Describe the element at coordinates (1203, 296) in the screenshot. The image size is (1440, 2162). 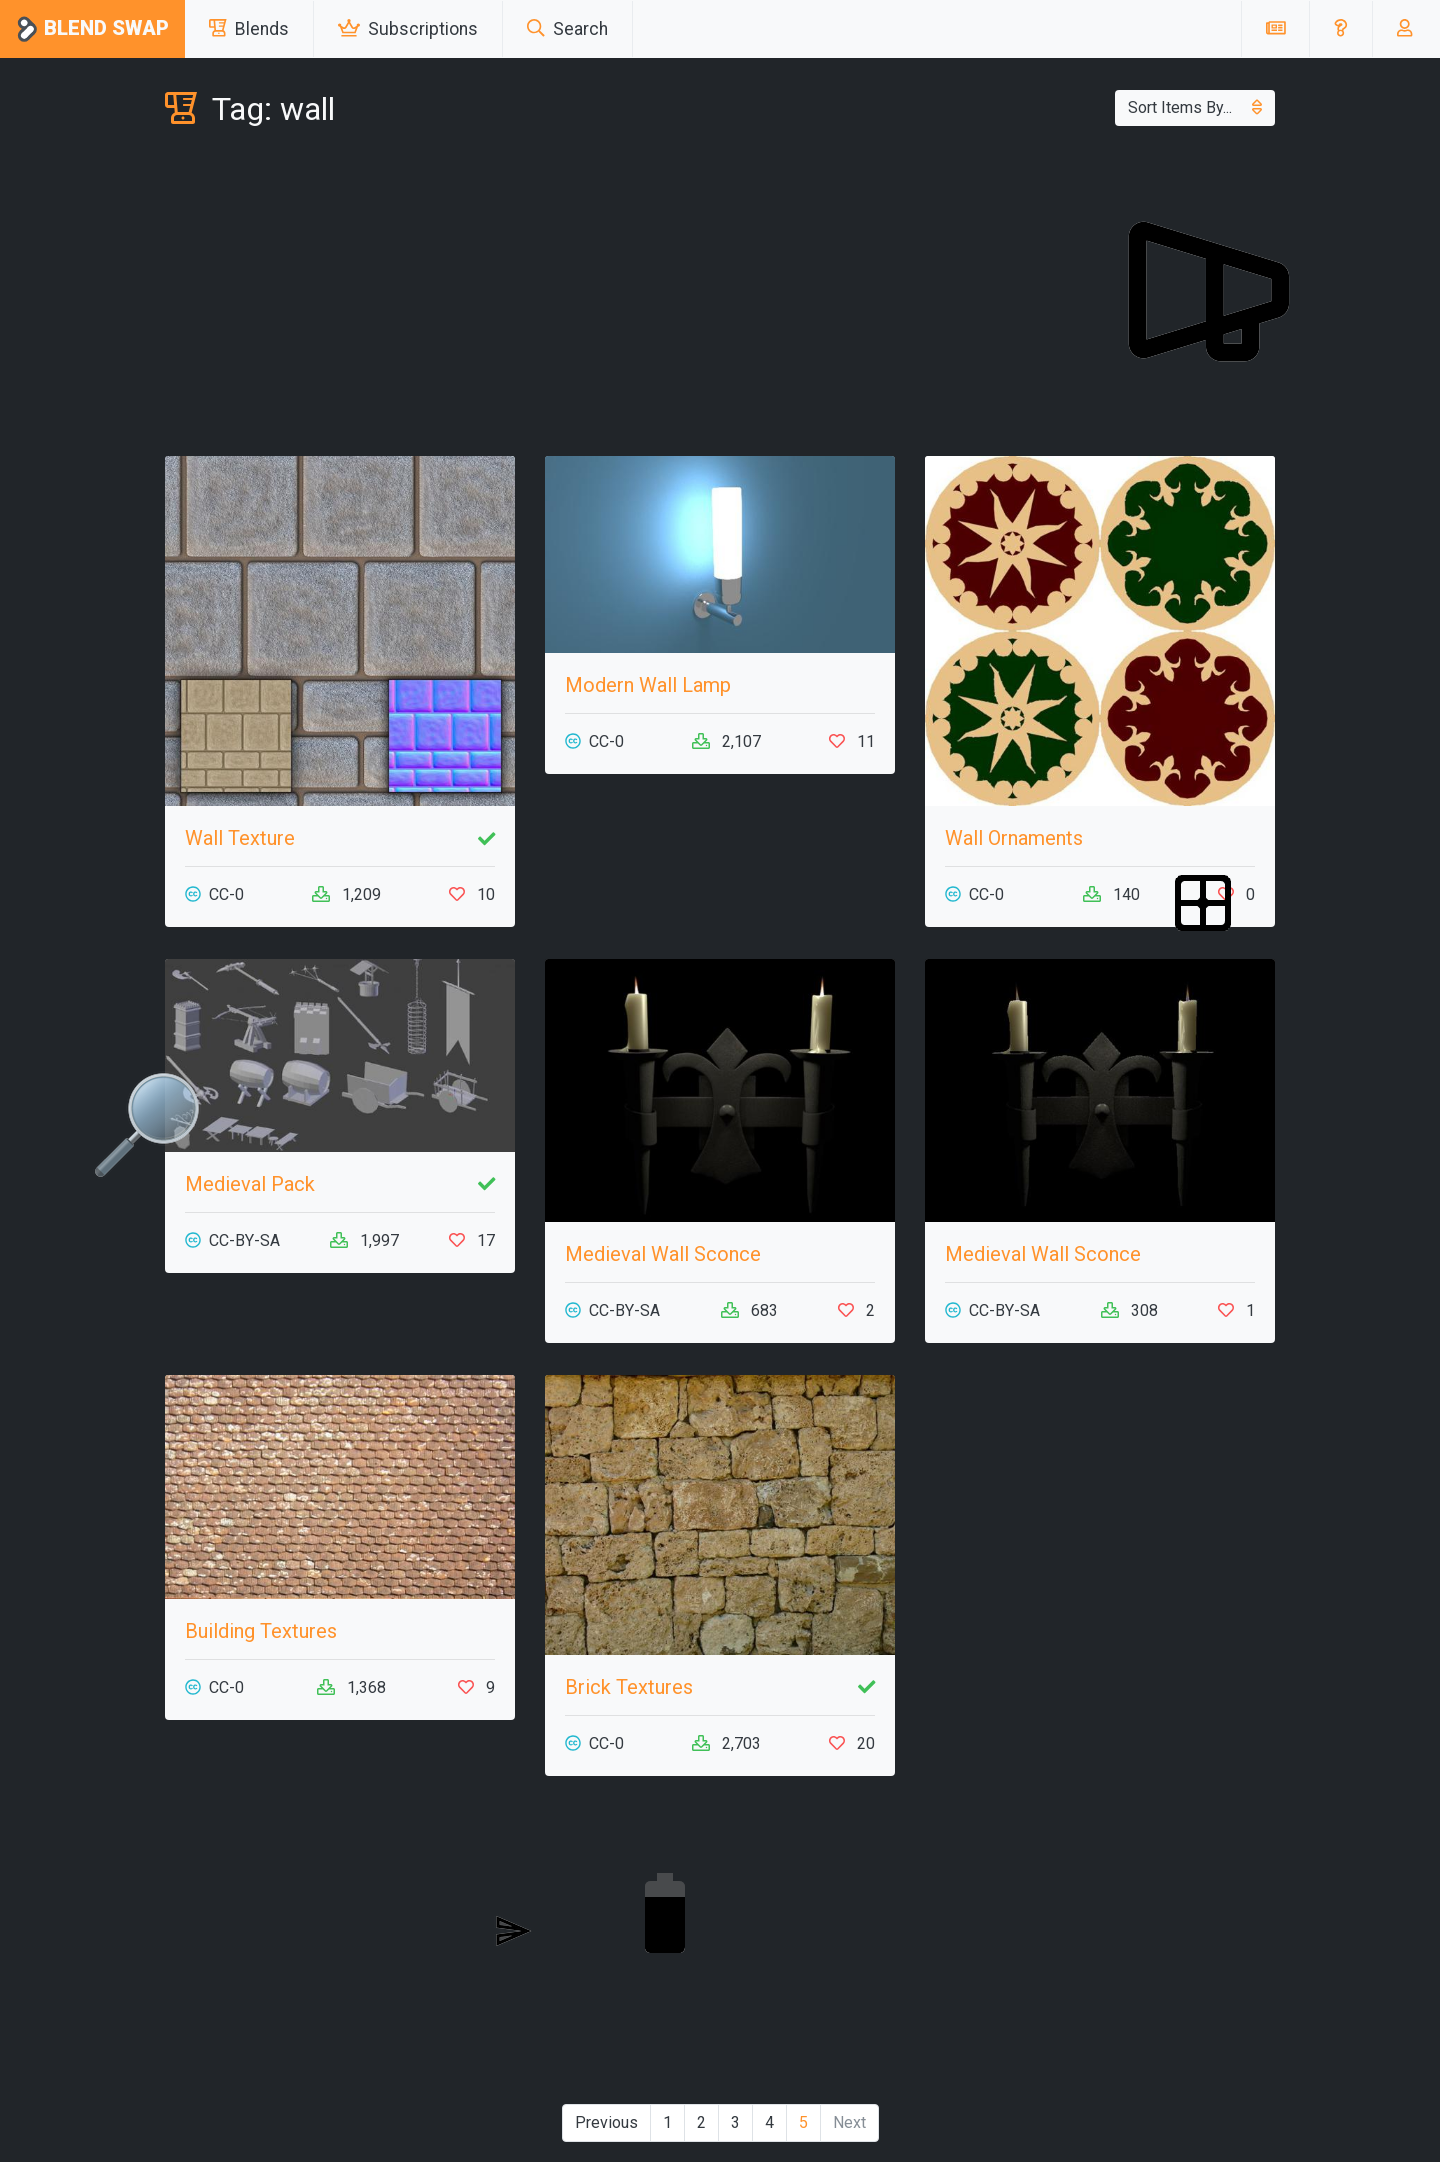
I see `make an announcement or broadcast` at that location.